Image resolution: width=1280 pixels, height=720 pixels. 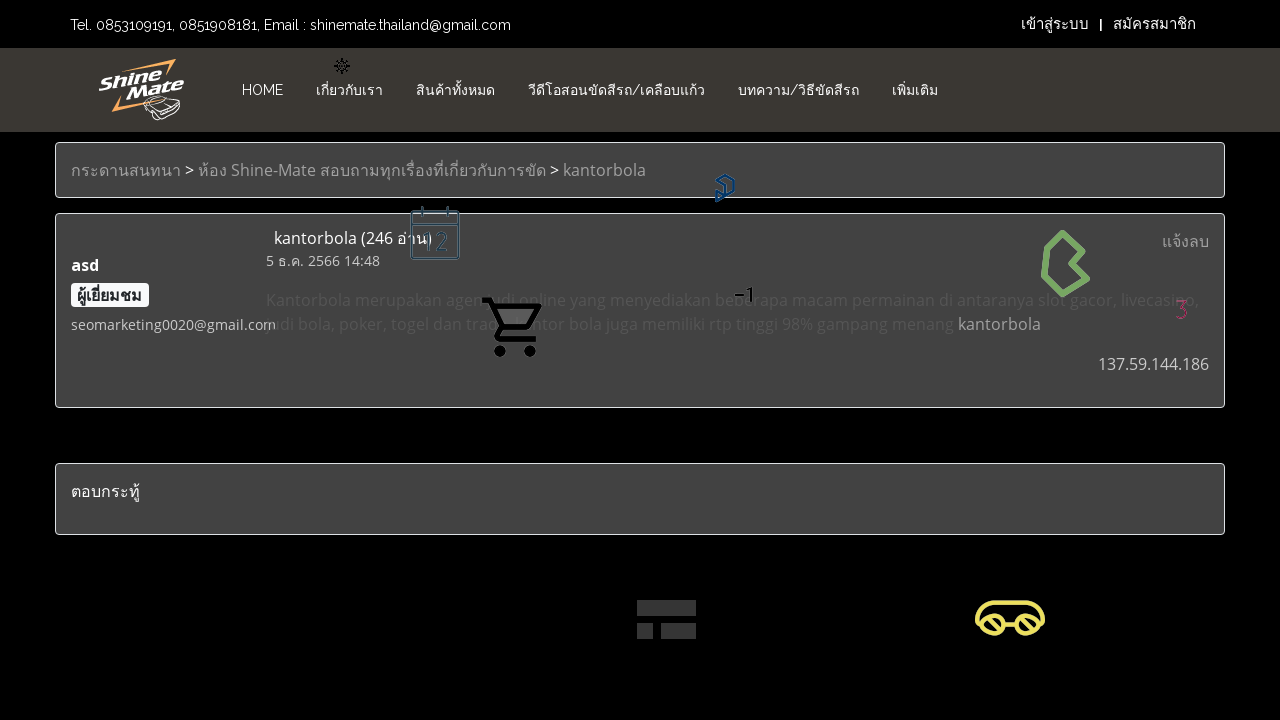 I want to click on access swimming or diving activity settings, so click(x=1010, y=618).